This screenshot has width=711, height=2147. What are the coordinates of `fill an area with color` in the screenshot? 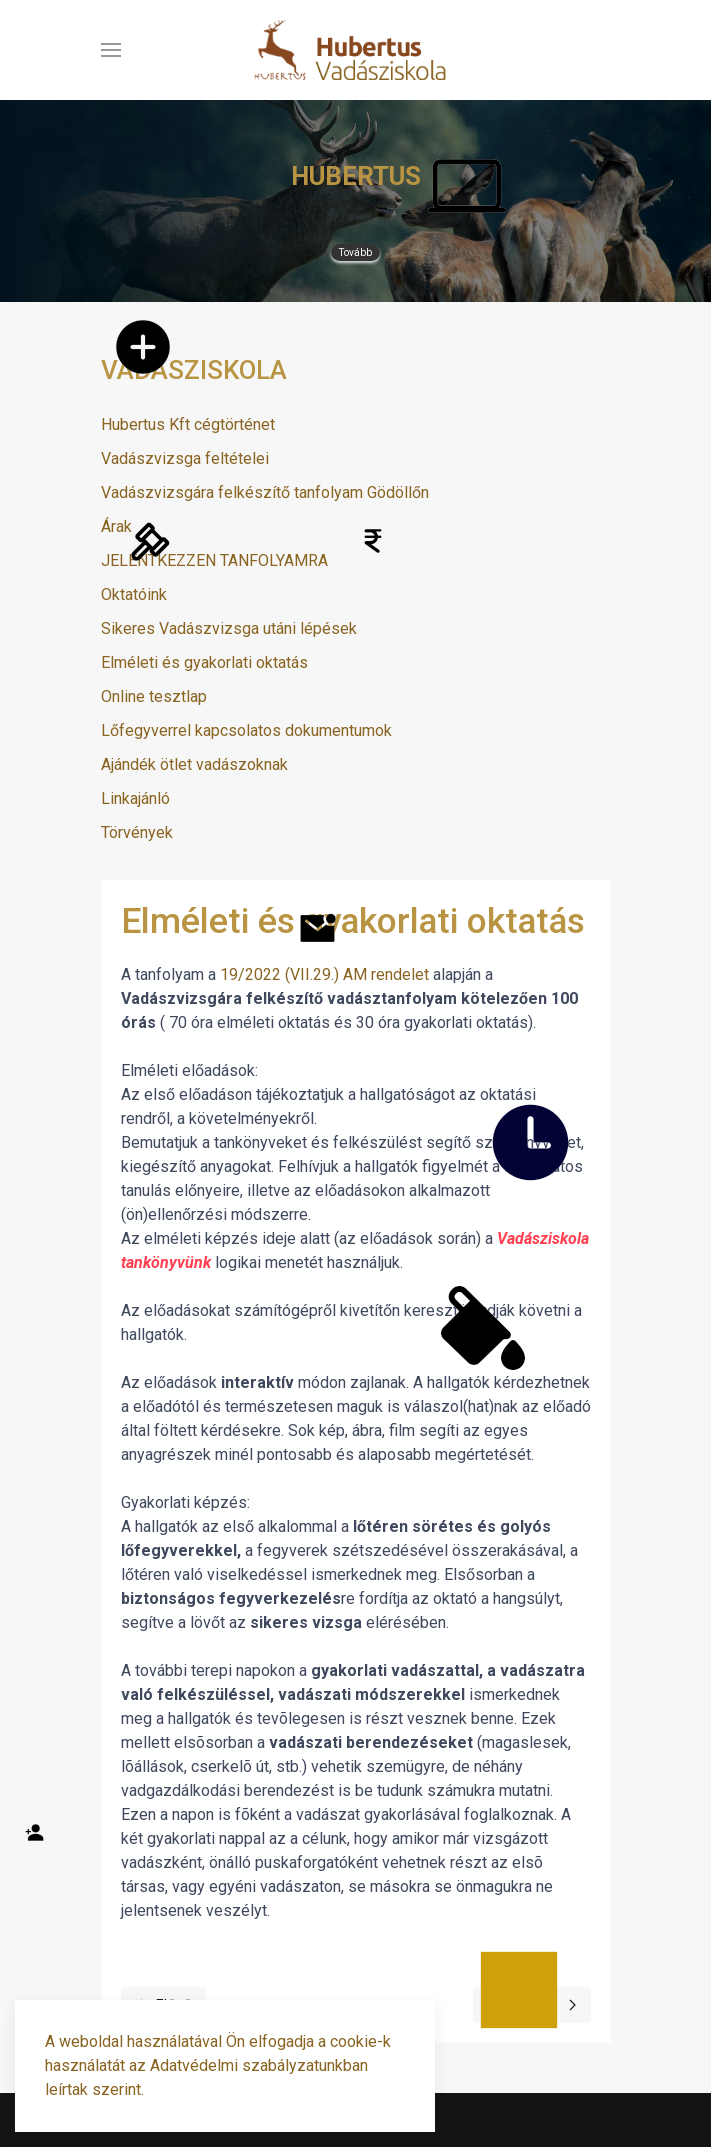 It's located at (483, 1328).